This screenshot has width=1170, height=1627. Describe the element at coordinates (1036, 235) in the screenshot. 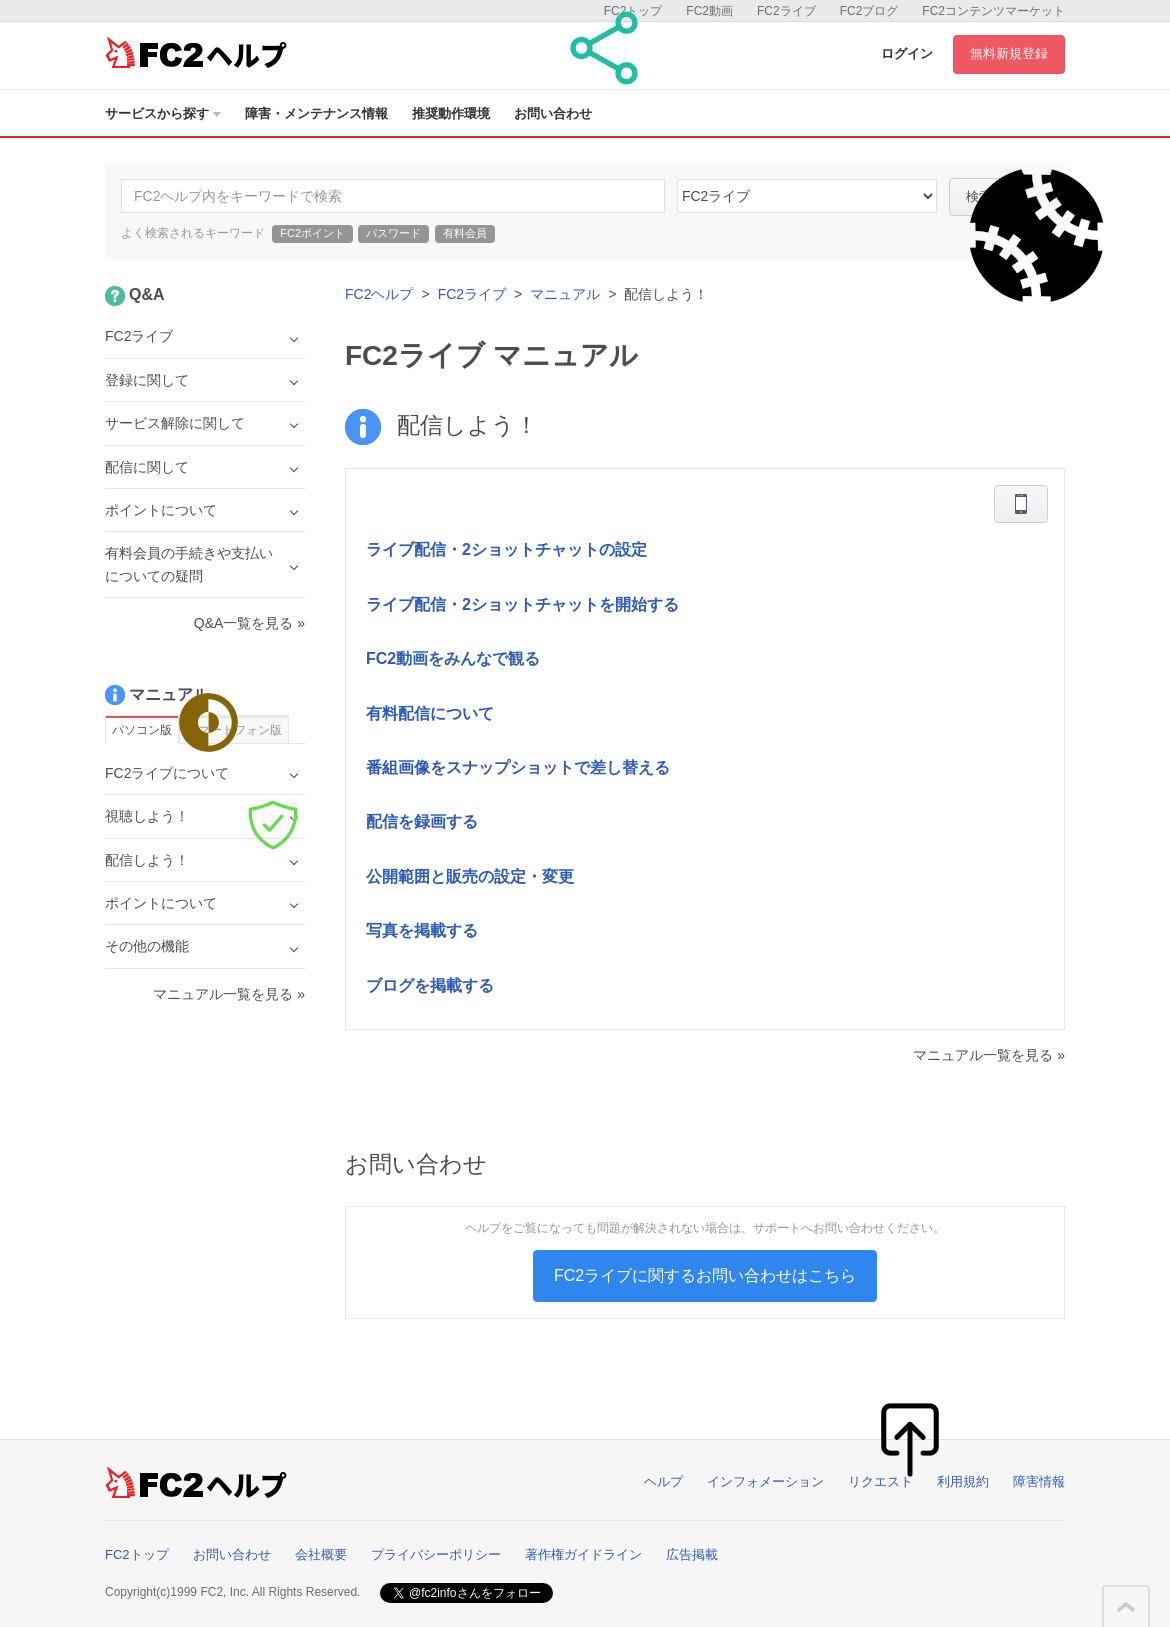

I see `view baseball scores or stats` at that location.